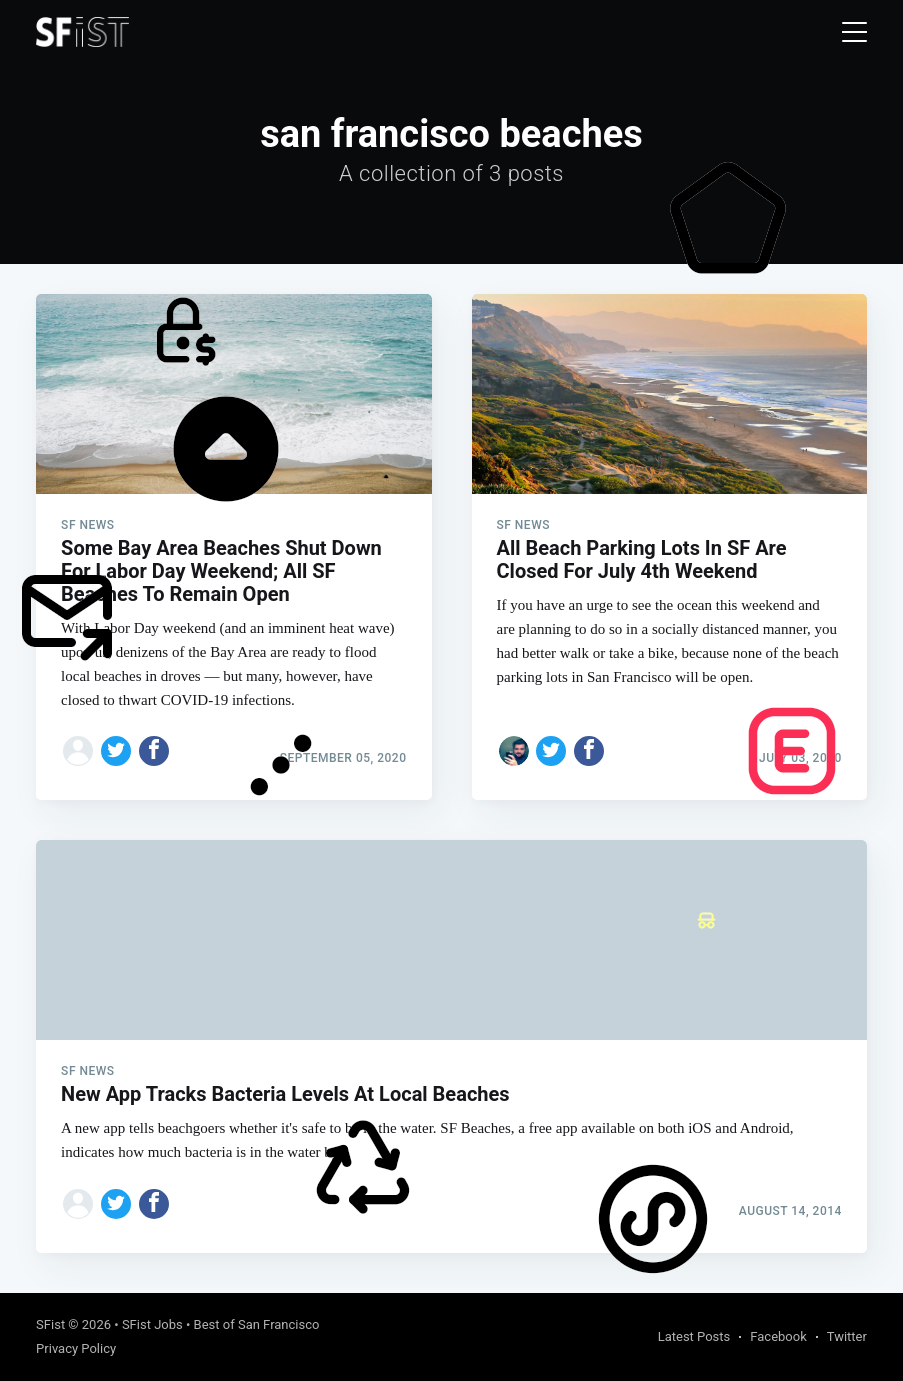 This screenshot has width=903, height=1381. What do you see at coordinates (226, 449) in the screenshot?
I see `scroll to top of page` at bounding box center [226, 449].